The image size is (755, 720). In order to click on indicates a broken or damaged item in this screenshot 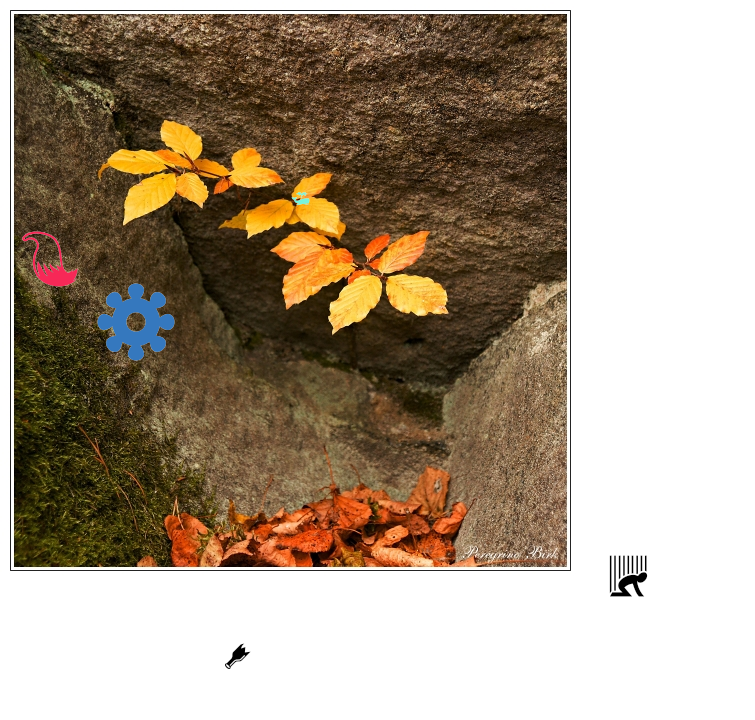, I will do `click(237, 656)`.